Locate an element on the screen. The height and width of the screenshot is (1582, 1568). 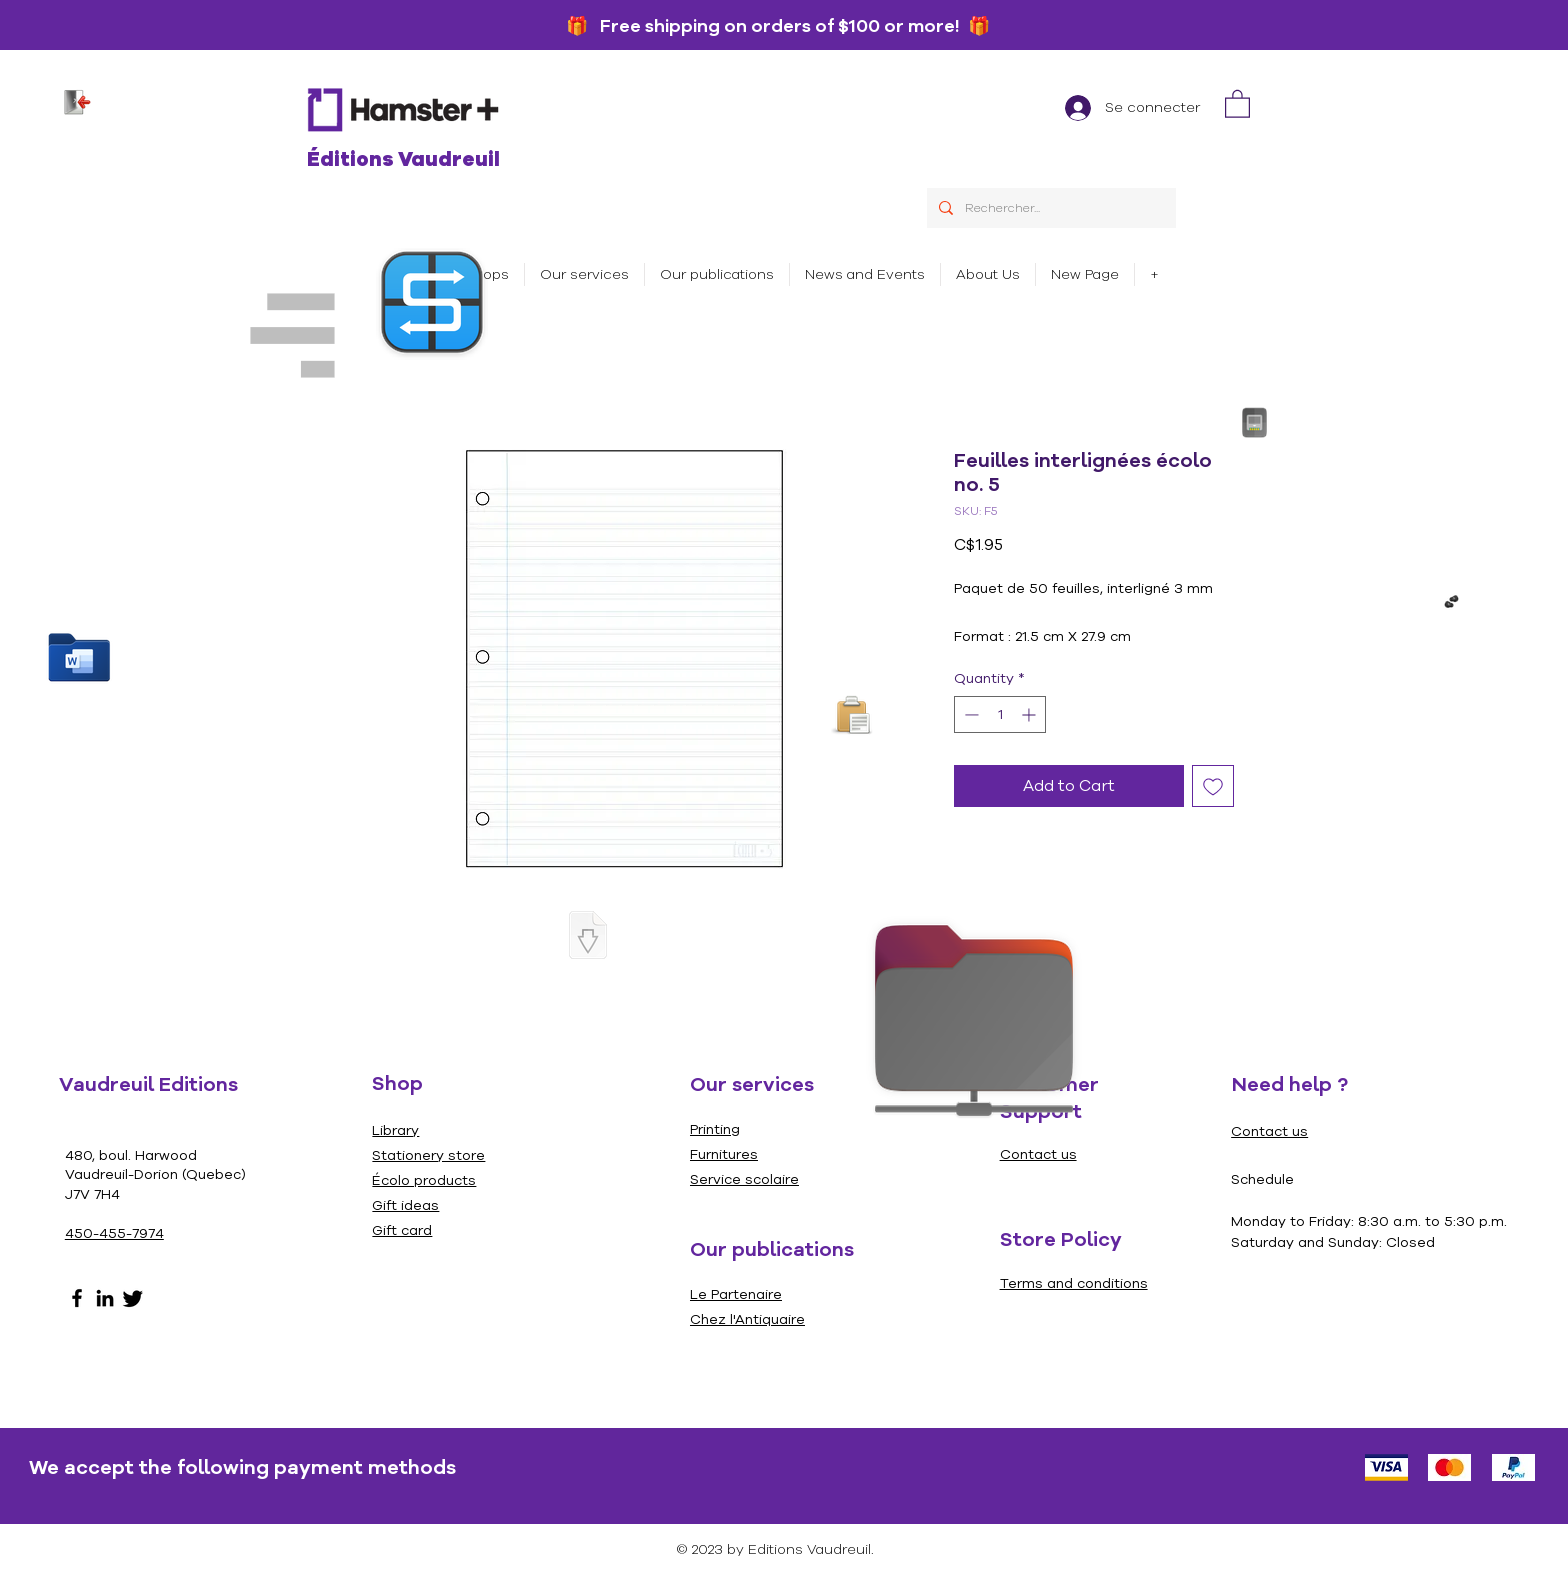
install file or package is located at coordinates (588, 935).